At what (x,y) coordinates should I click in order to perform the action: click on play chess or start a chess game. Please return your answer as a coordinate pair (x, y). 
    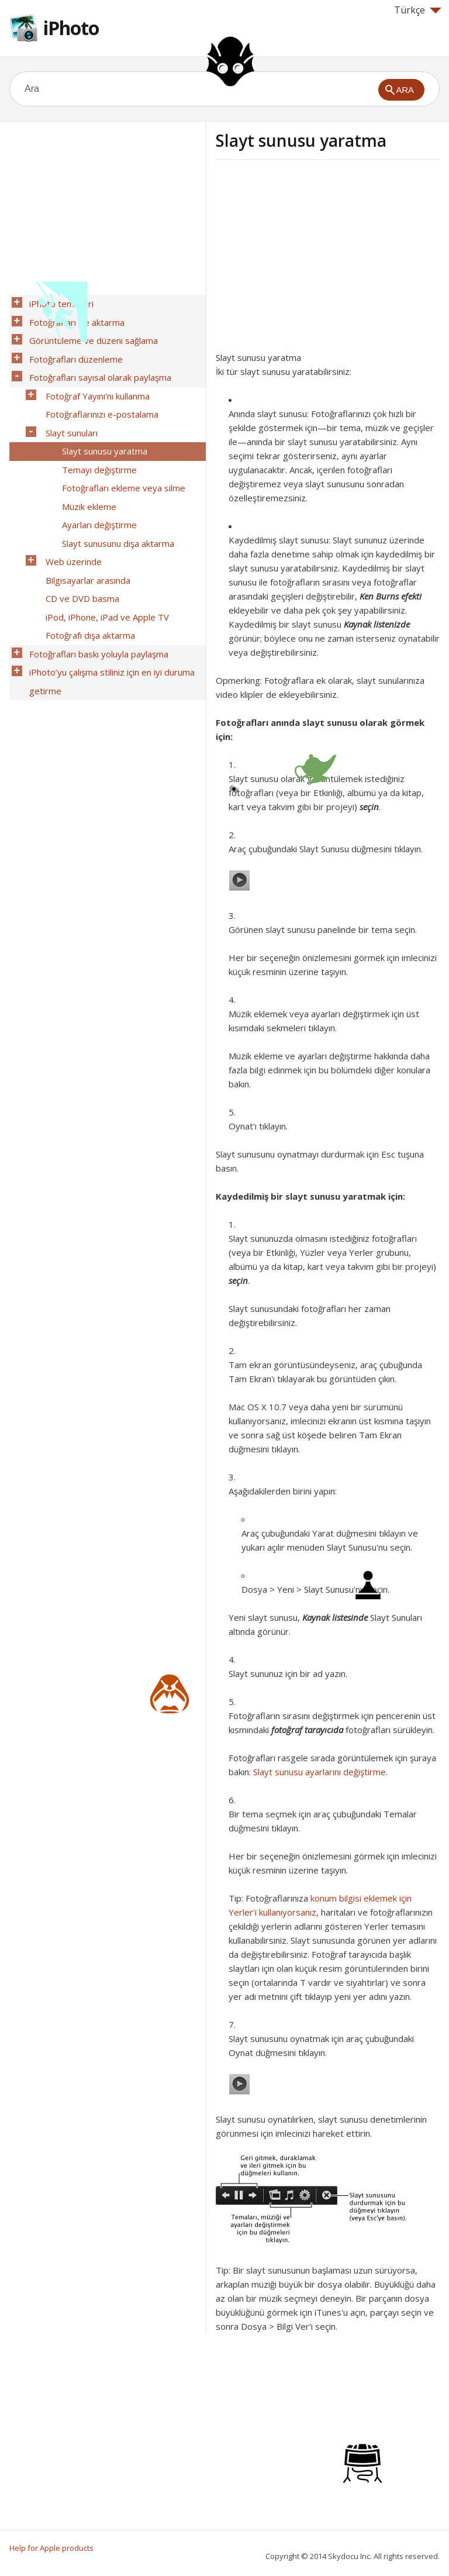
    Looking at the image, I should click on (368, 1580).